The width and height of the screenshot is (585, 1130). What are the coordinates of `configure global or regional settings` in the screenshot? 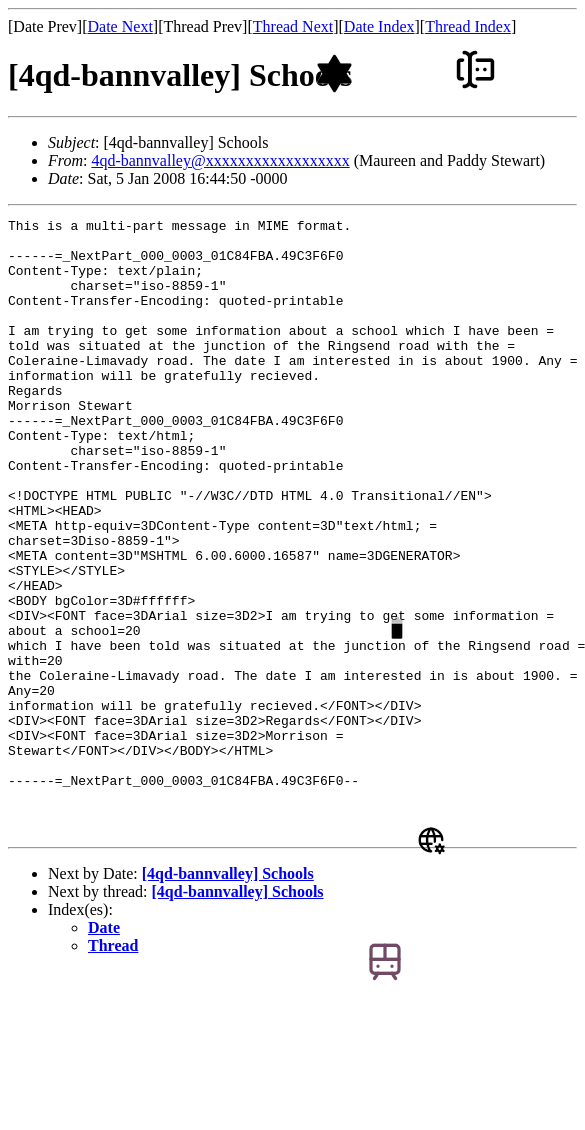 It's located at (431, 840).